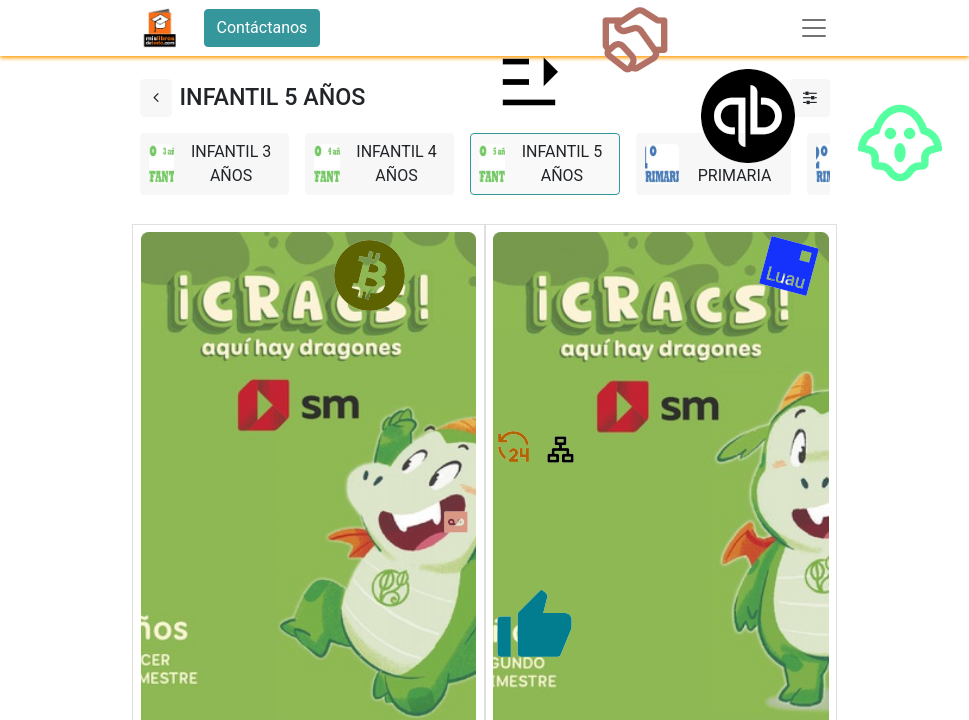  What do you see at coordinates (789, 266) in the screenshot?
I see `luau programming language logo` at bounding box center [789, 266].